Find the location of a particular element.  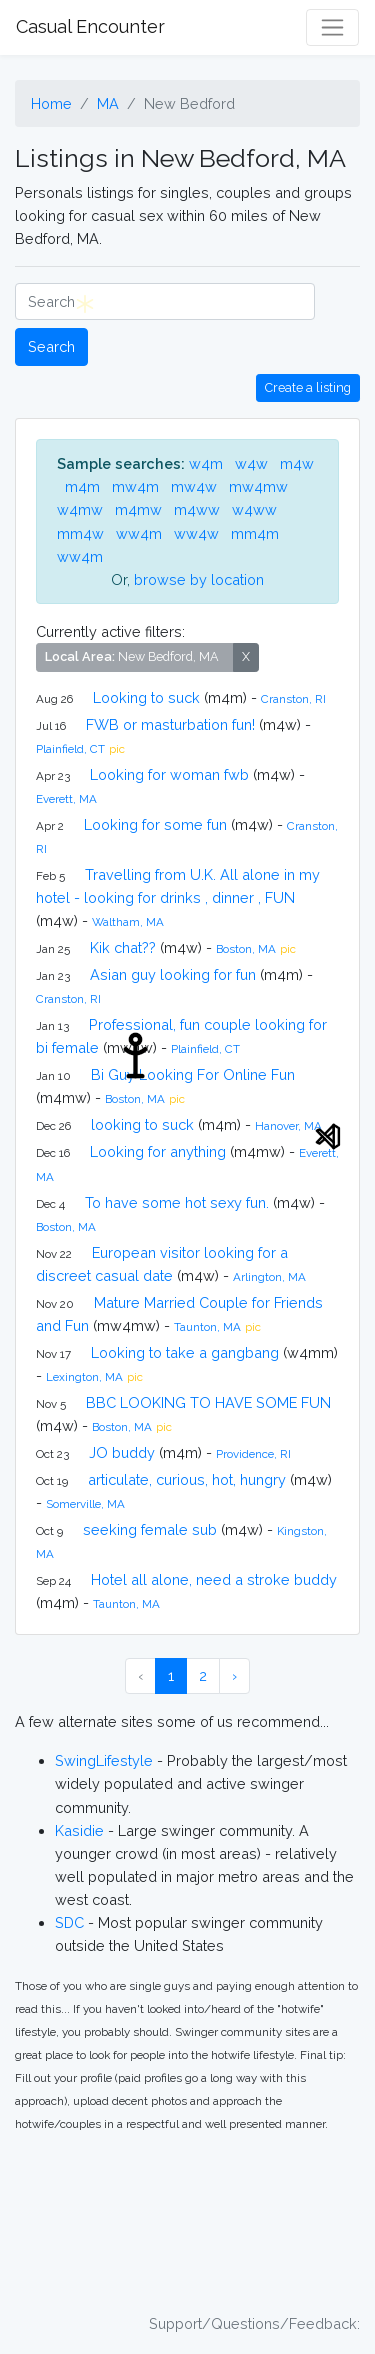

indicates a required field in a form is located at coordinates (85, 304).